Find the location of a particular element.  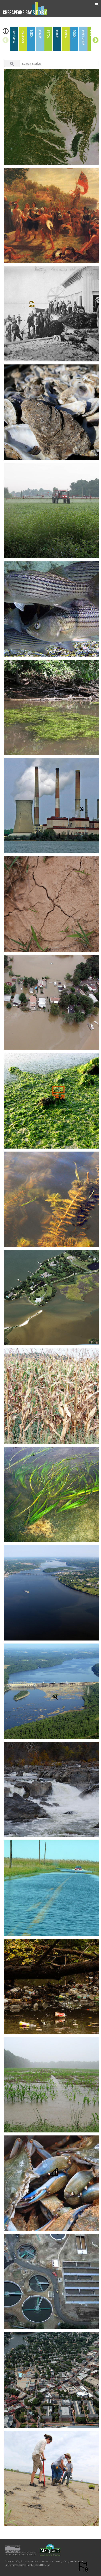

disable sleep mode is located at coordinates (55, 1697).